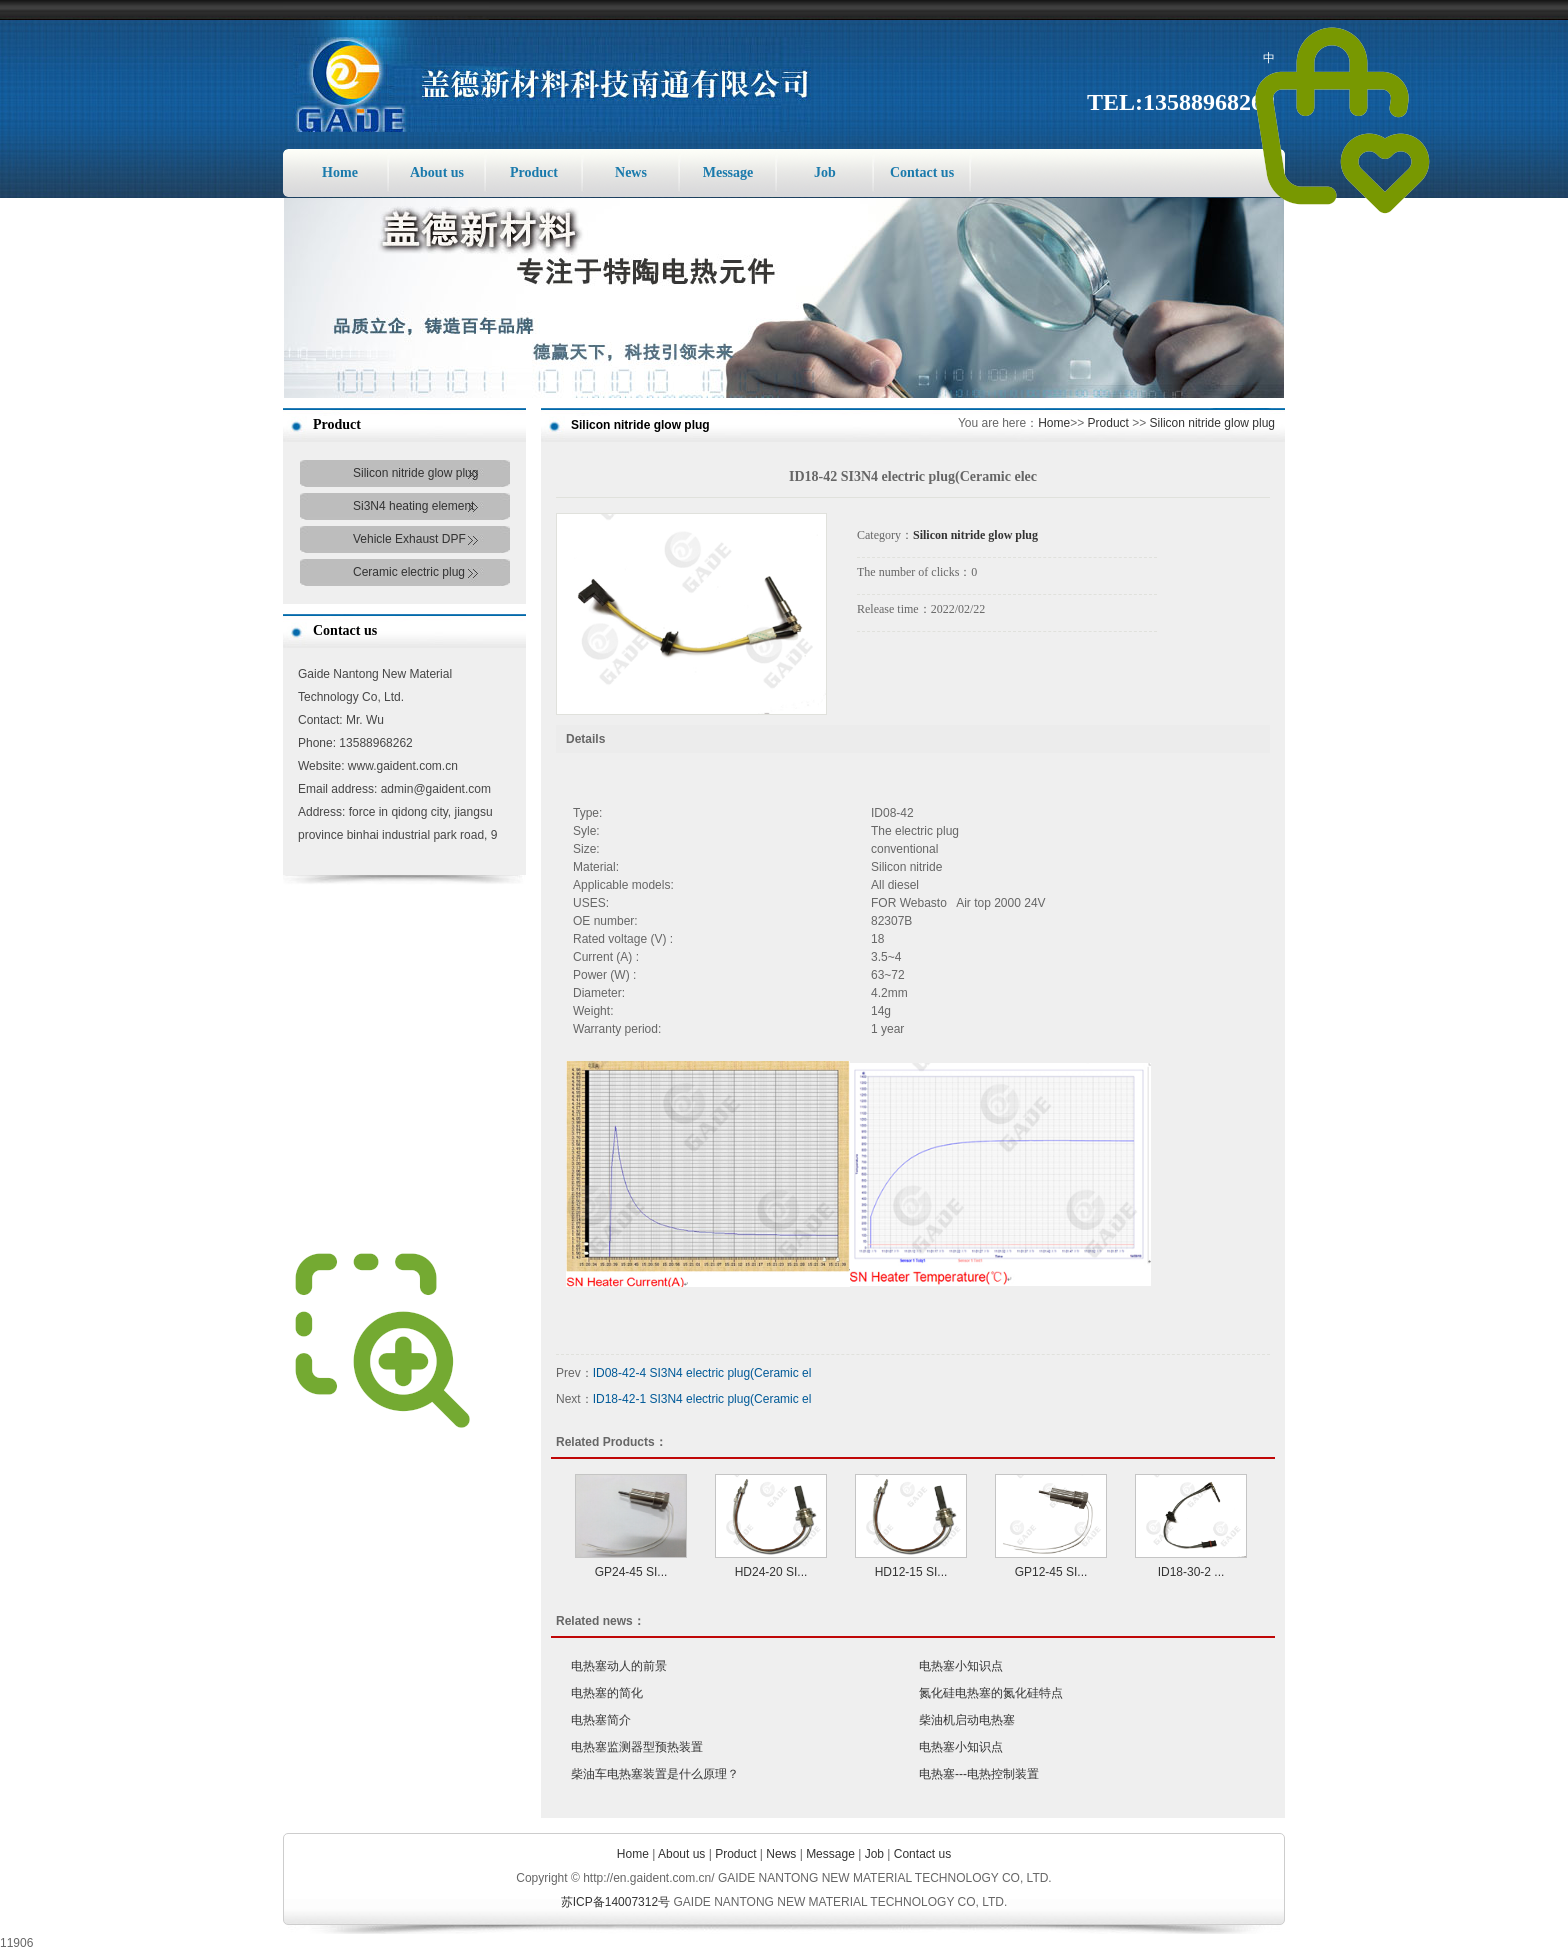 This screenshot has height=1952, width=1568. Describe the element at coordinates (378, 1336) in the screenshot. I see `zoom in on a selected area` at that location.